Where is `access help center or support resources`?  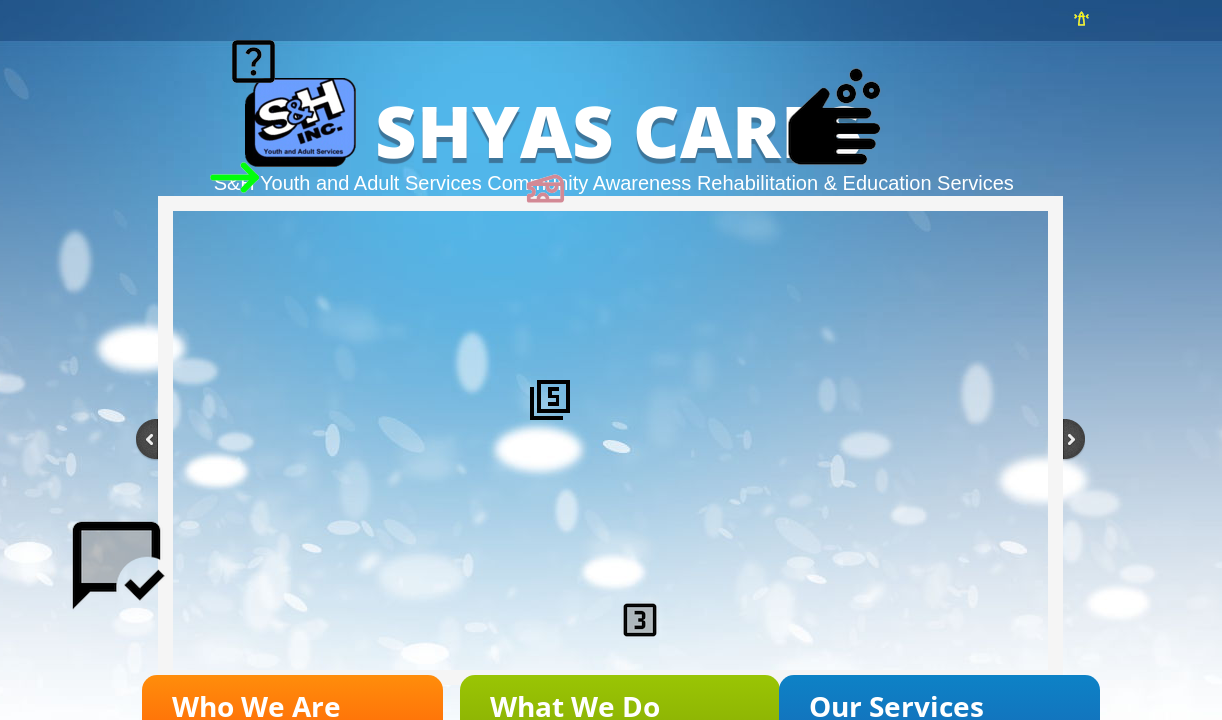
access help center or support resources is located at coordinates (253, 61).